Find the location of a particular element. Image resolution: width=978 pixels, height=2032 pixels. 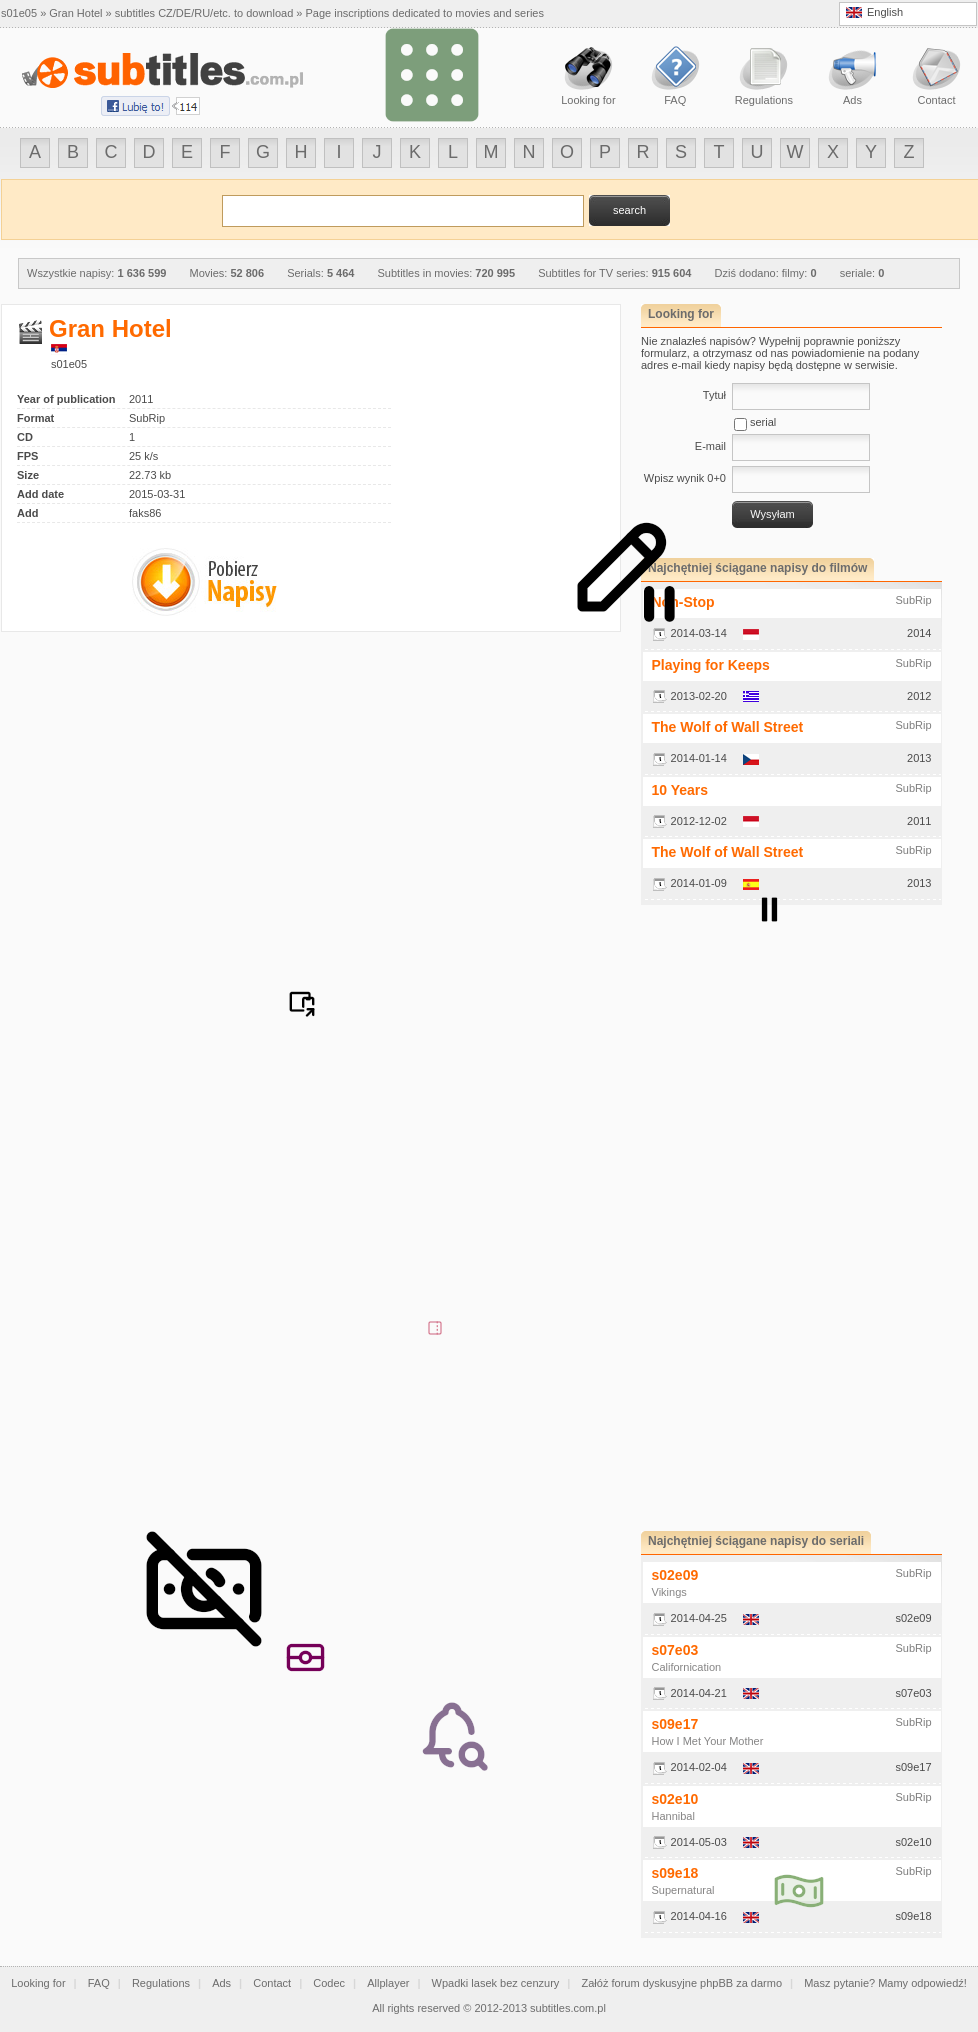

toggle right sidebar panel off is located at coordinates (435, 1328).